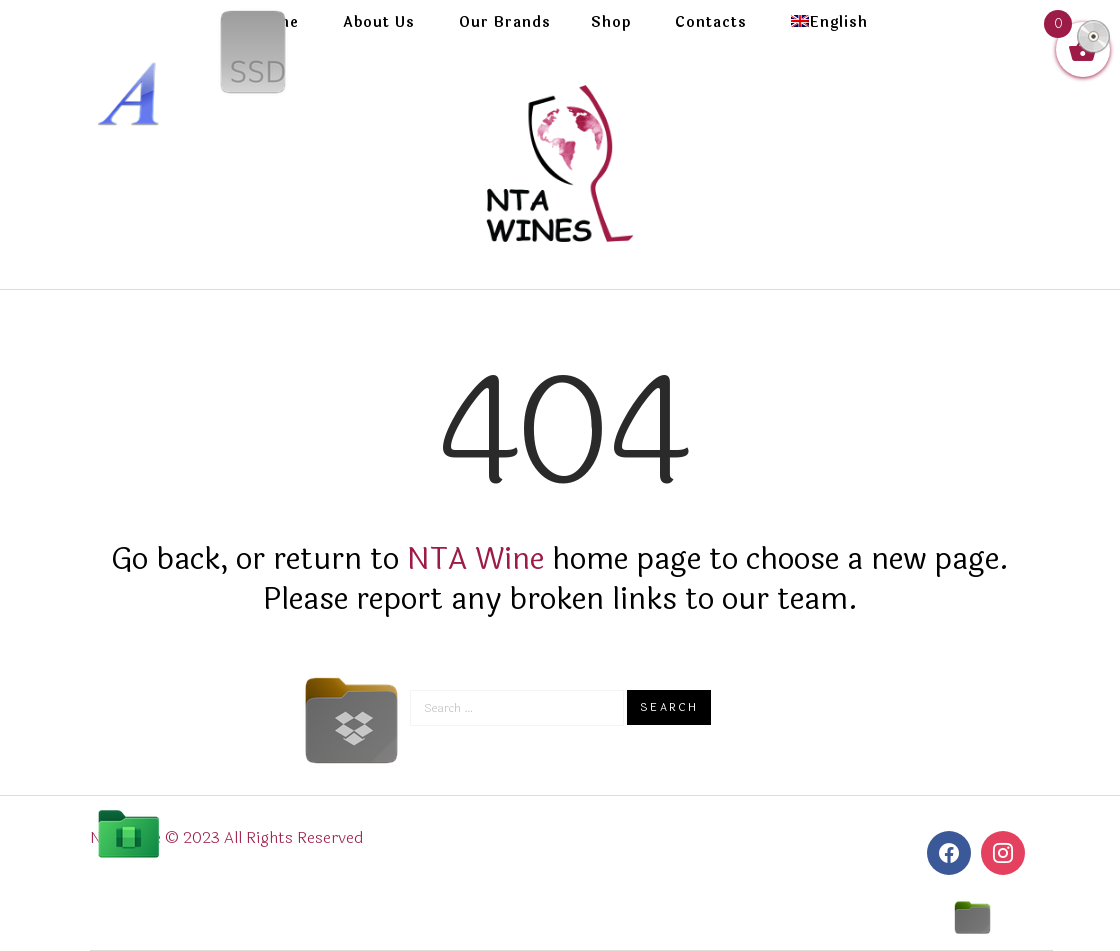  Describe the element at coordinates (128, 95) in the screenshot. I see `access font library or text styles` at that location.